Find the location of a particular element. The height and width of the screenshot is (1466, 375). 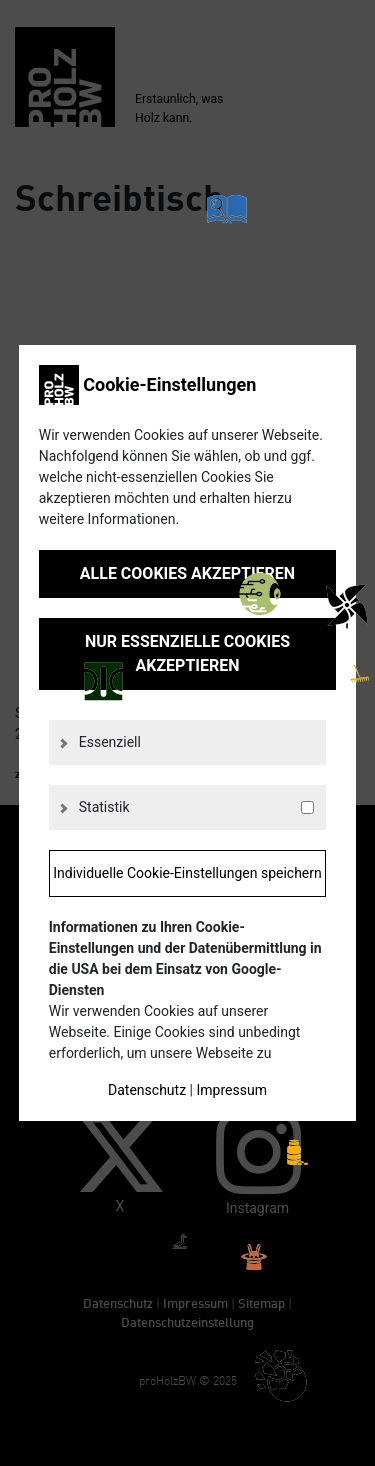

a decorative or playful element indicating games or toys is located at coordinates (347, 605).